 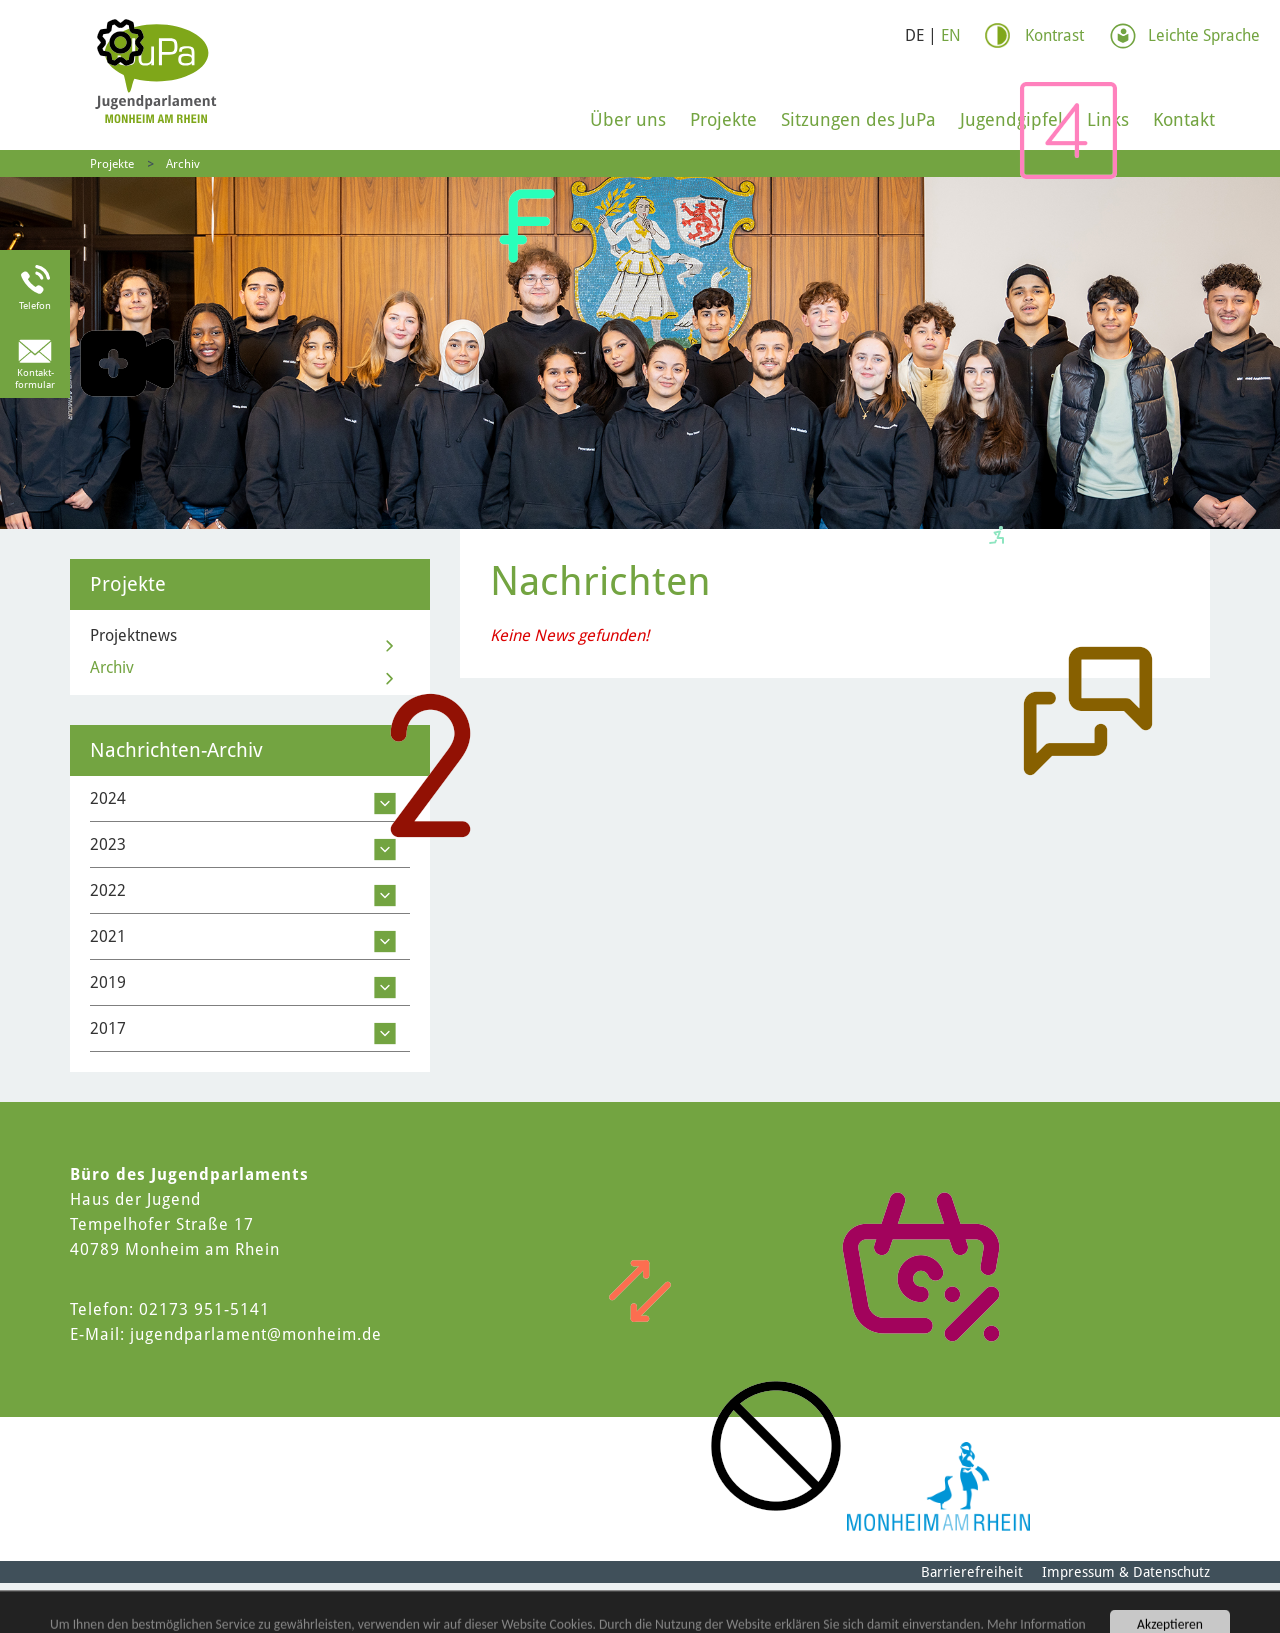 What do you see at coordinates (1068, 130) in the screenshot?
I see `select option number four` at bounding box center [1068, 130].